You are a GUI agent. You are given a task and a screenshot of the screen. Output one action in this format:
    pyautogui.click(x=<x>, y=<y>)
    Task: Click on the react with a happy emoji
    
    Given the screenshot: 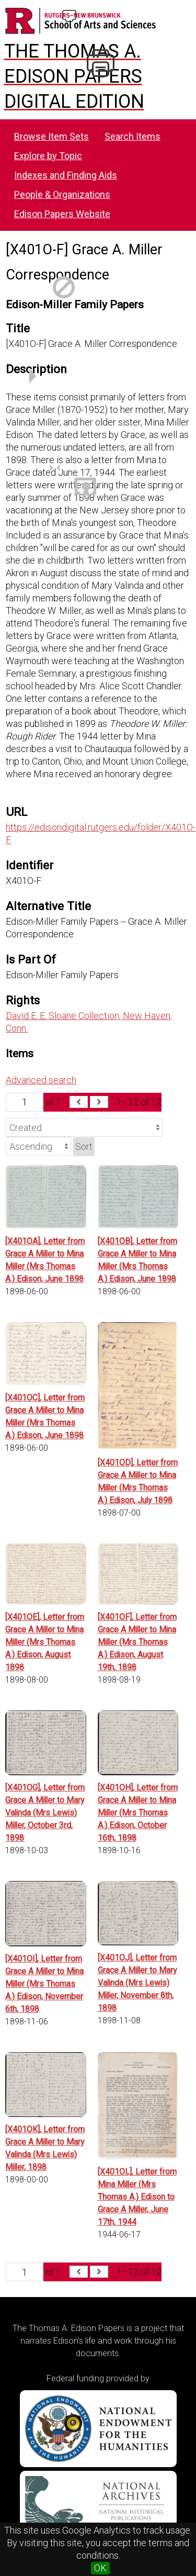 What is the action you would take?
    pyautogui.click(x=134, y=2122)
    